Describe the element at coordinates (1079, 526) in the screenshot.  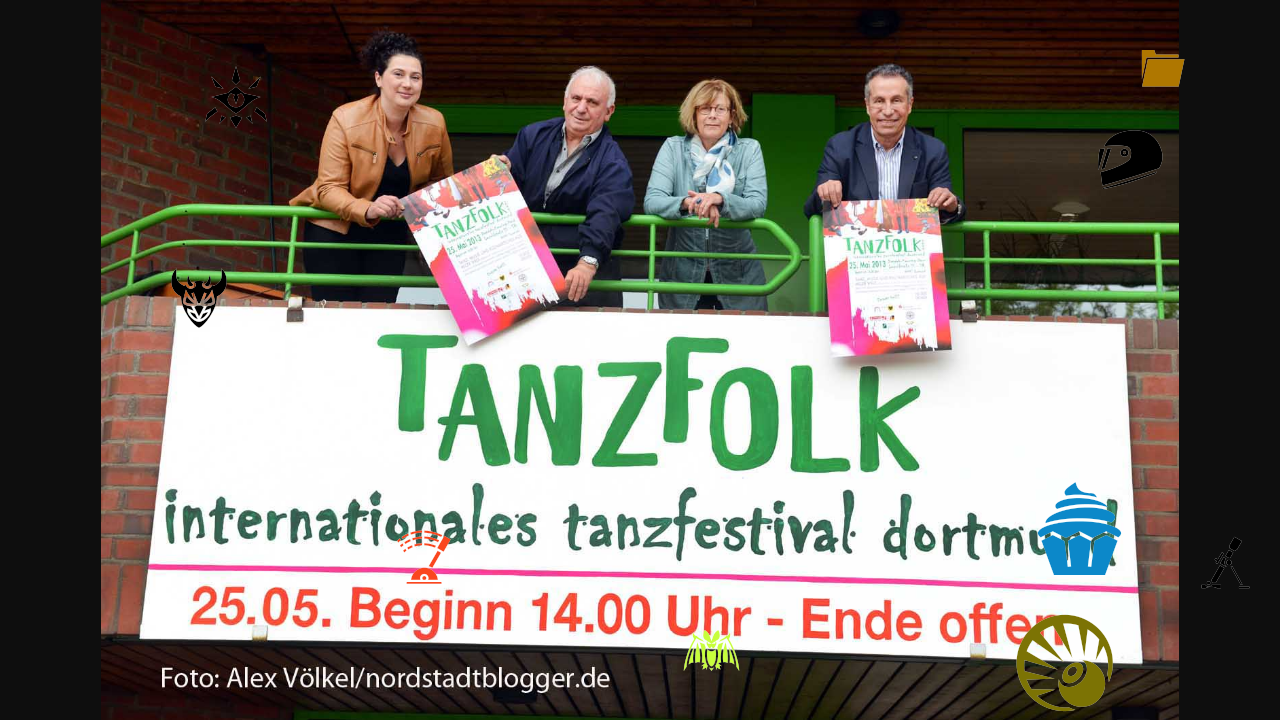
I see `access bakery or dessert options` at that location.